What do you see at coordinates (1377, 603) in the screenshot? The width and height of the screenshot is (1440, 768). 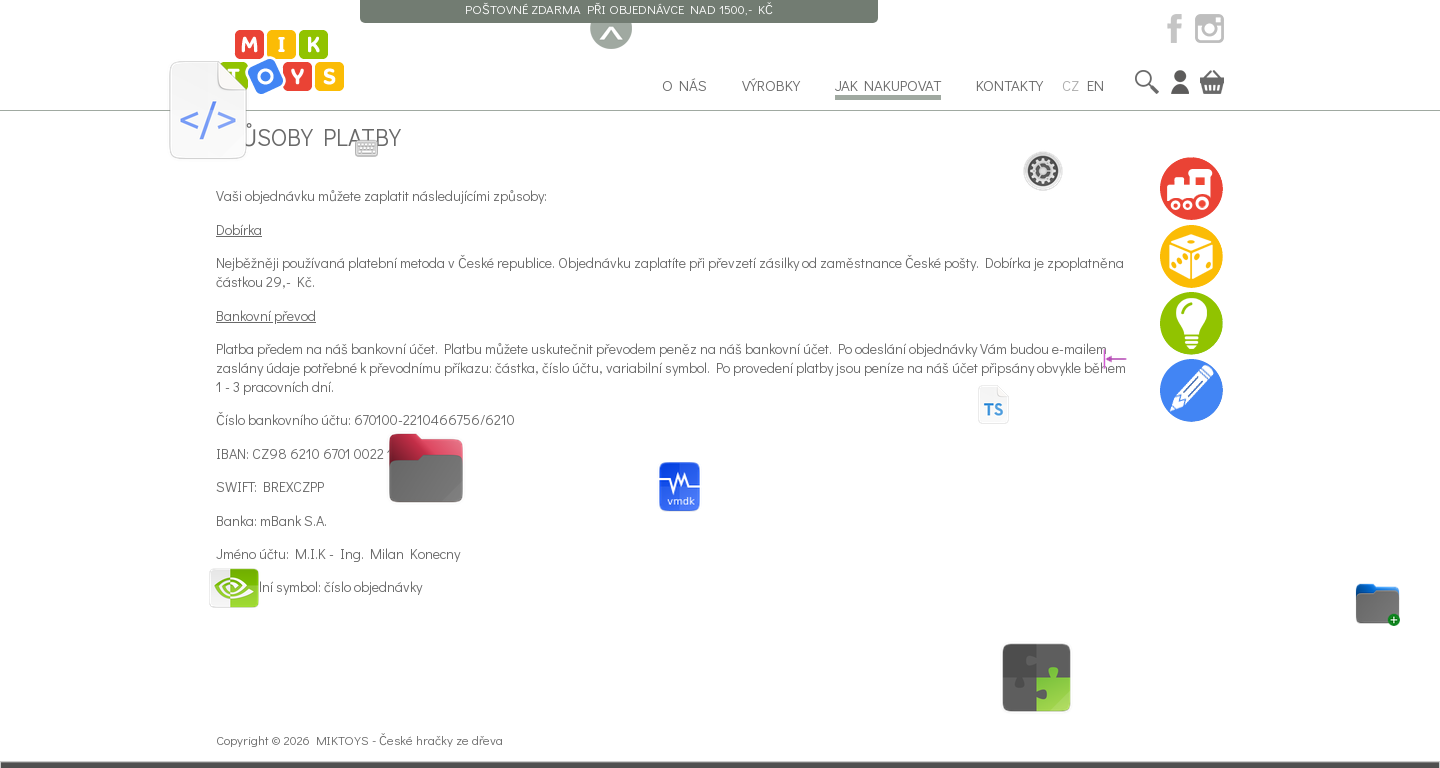 I see `create a new folder` at bounding box center [1377, 603].